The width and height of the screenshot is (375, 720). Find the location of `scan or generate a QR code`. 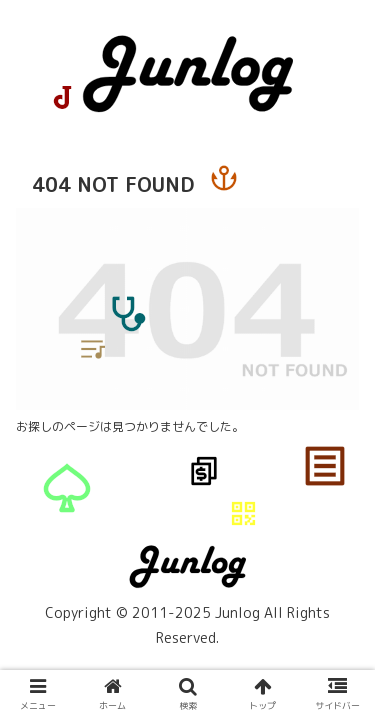

scan or generate a QR code is located at coordinates (243, 513).